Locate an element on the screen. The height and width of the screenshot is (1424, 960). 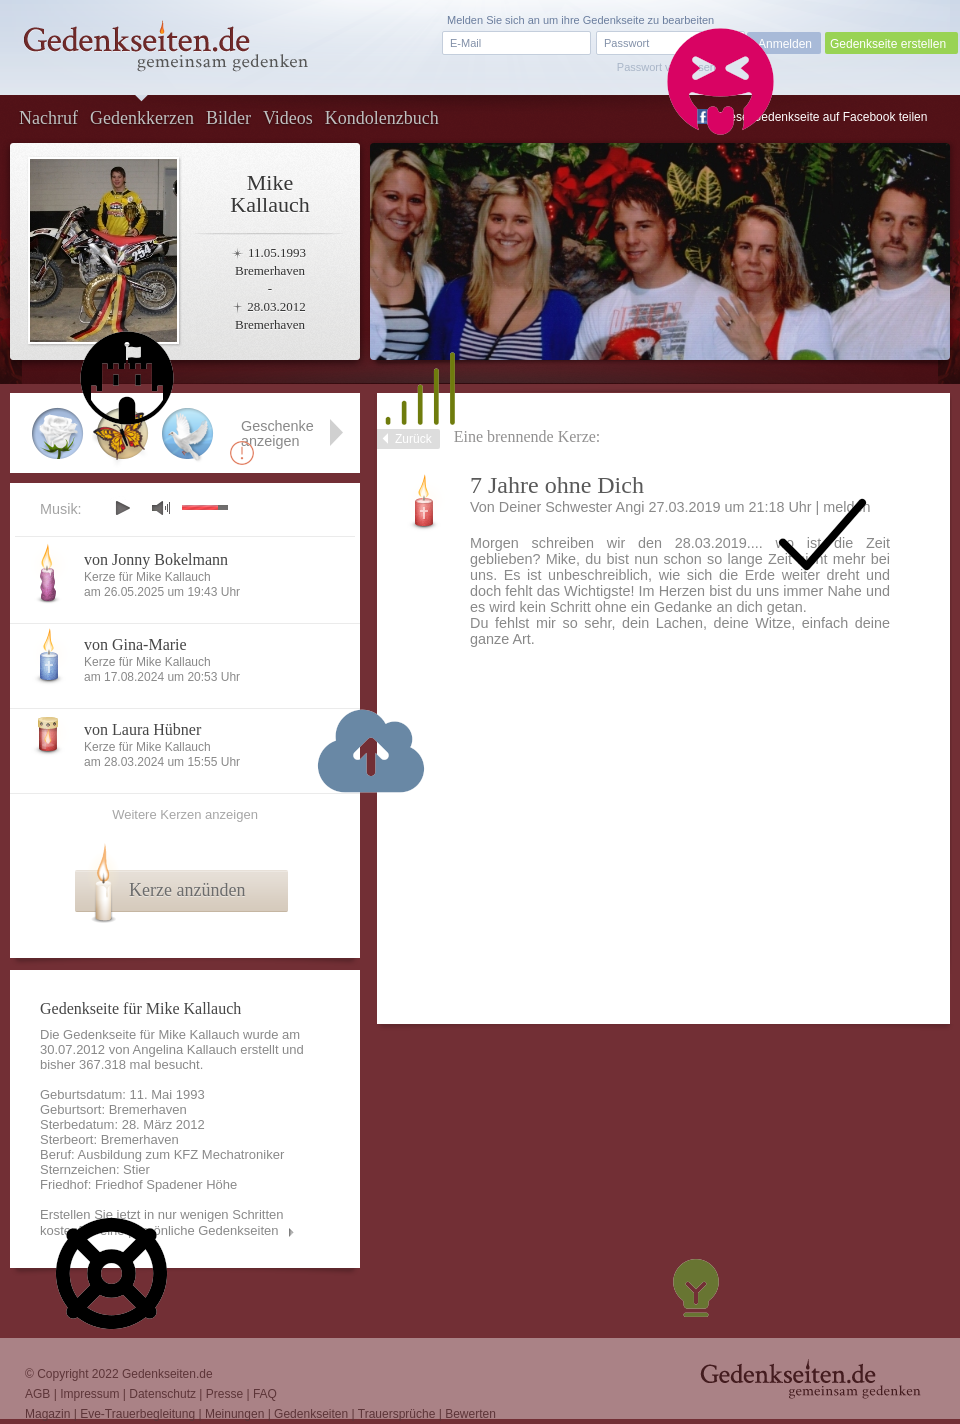
access help or support is located at coordinates (111, 1273).